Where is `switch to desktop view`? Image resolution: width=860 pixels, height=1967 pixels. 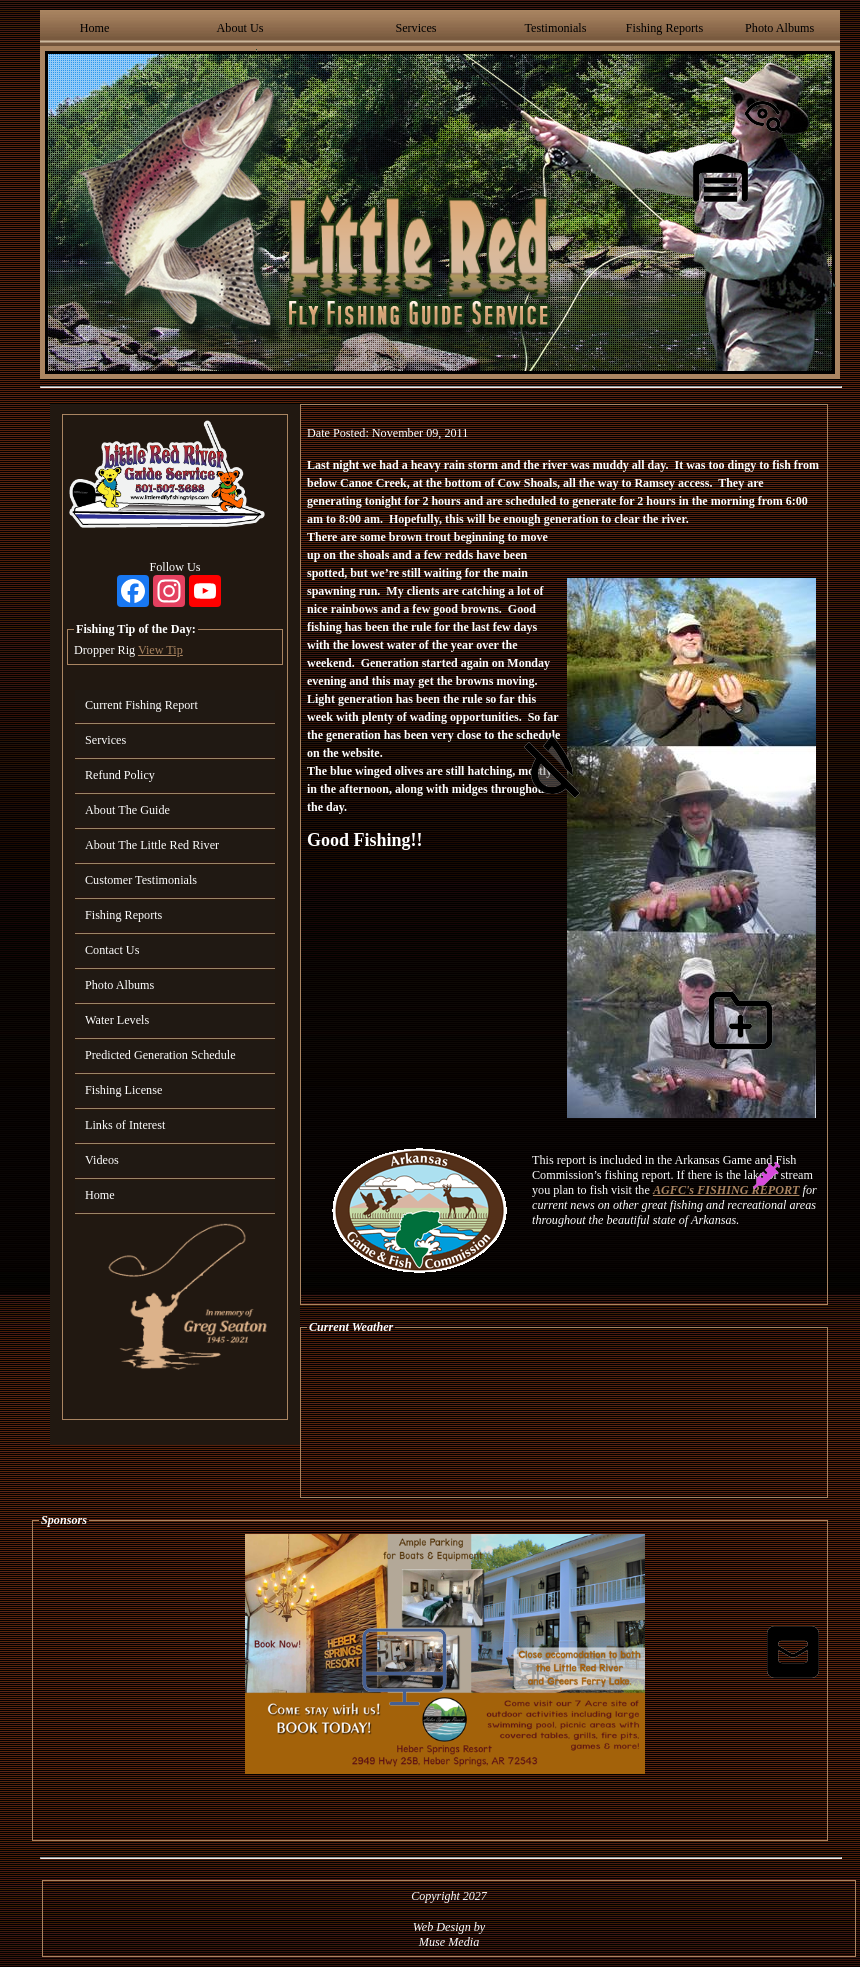
switch to desktop view is located at coordinates (404, 1663).